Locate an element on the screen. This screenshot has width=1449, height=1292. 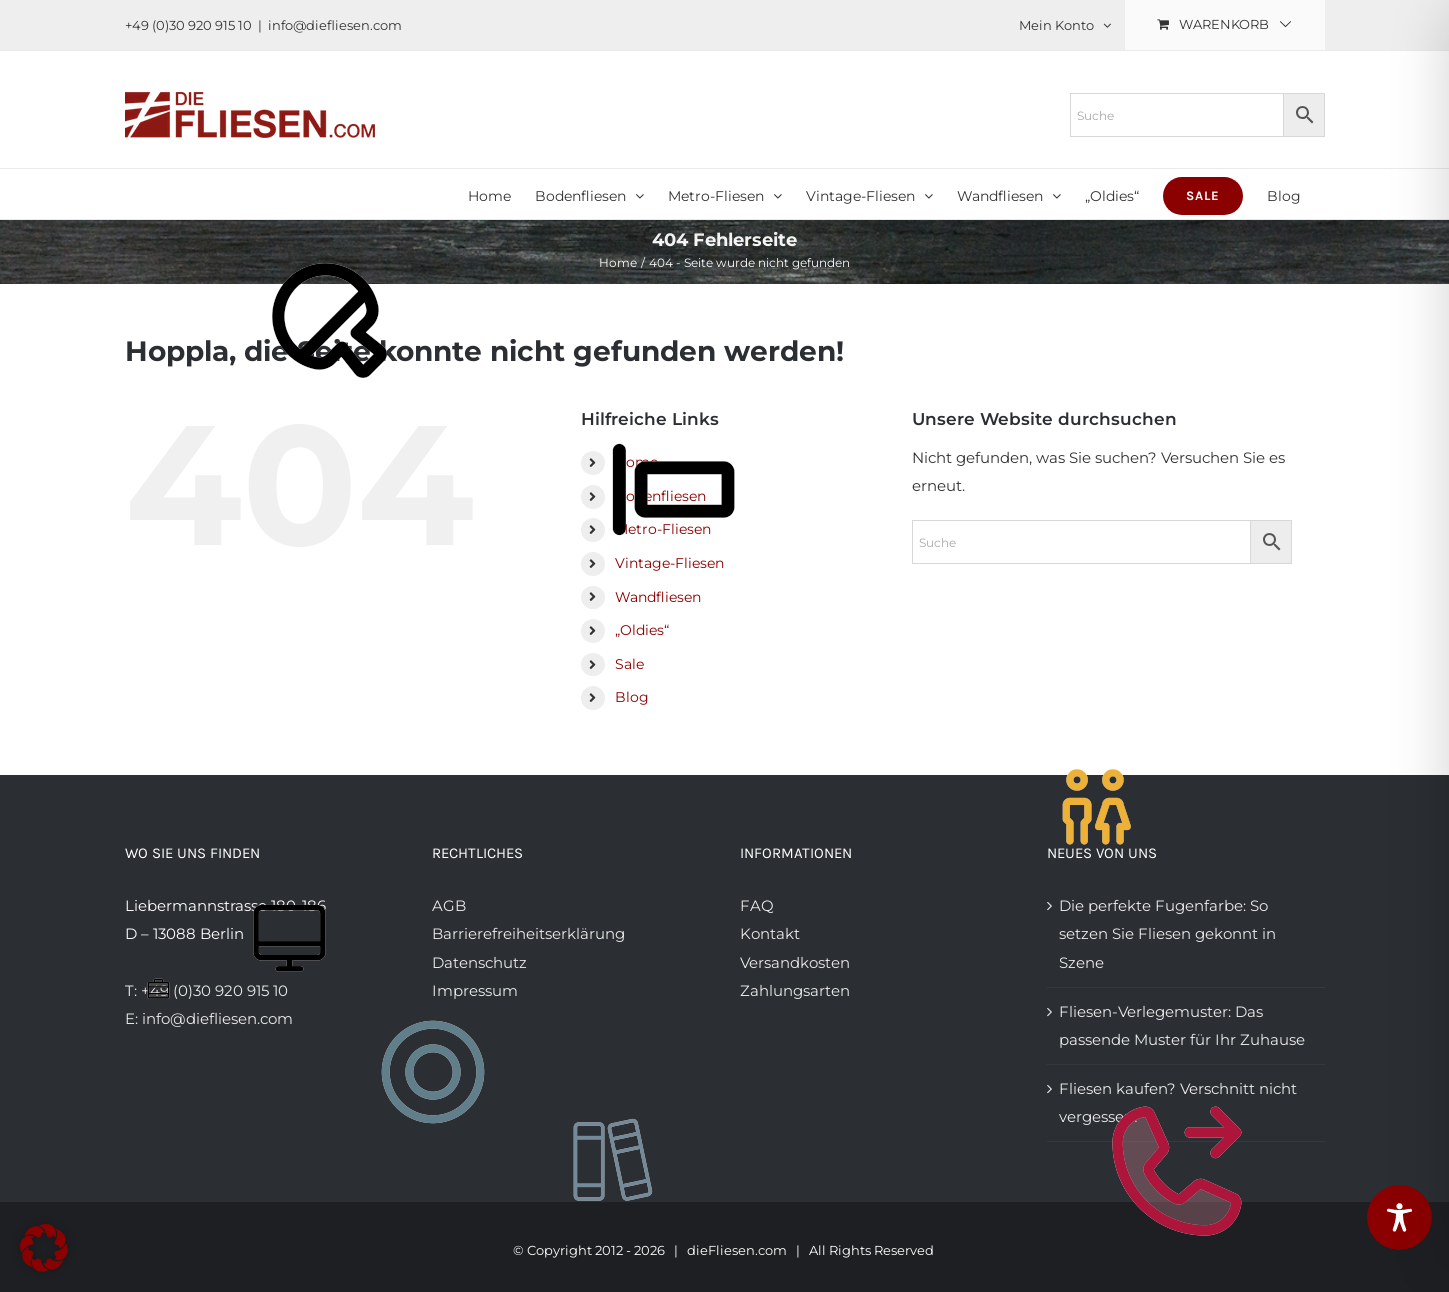
access ping pong or table tennis game is located at coordinates (327, 318).